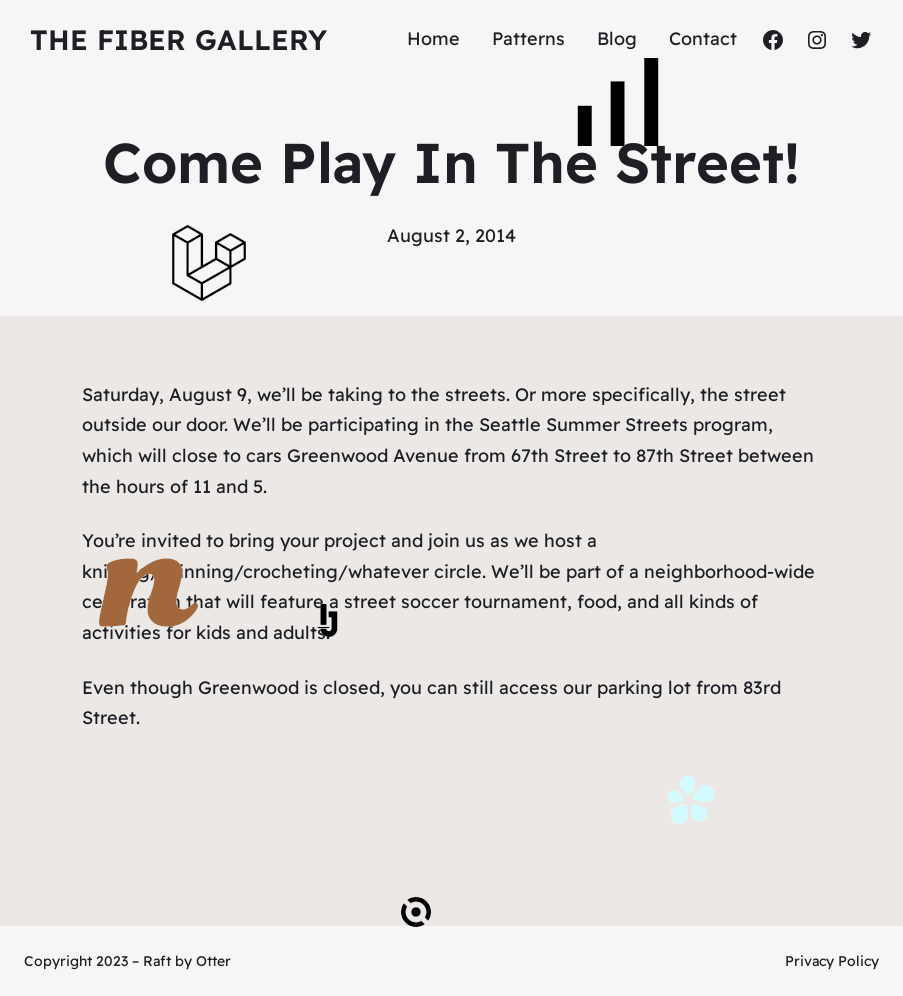 The height and width of the screenshot is (996, 903). Describe the element at coordinates (691, 800) in the screenshot. I see `open ICQ messenger app` at that location.